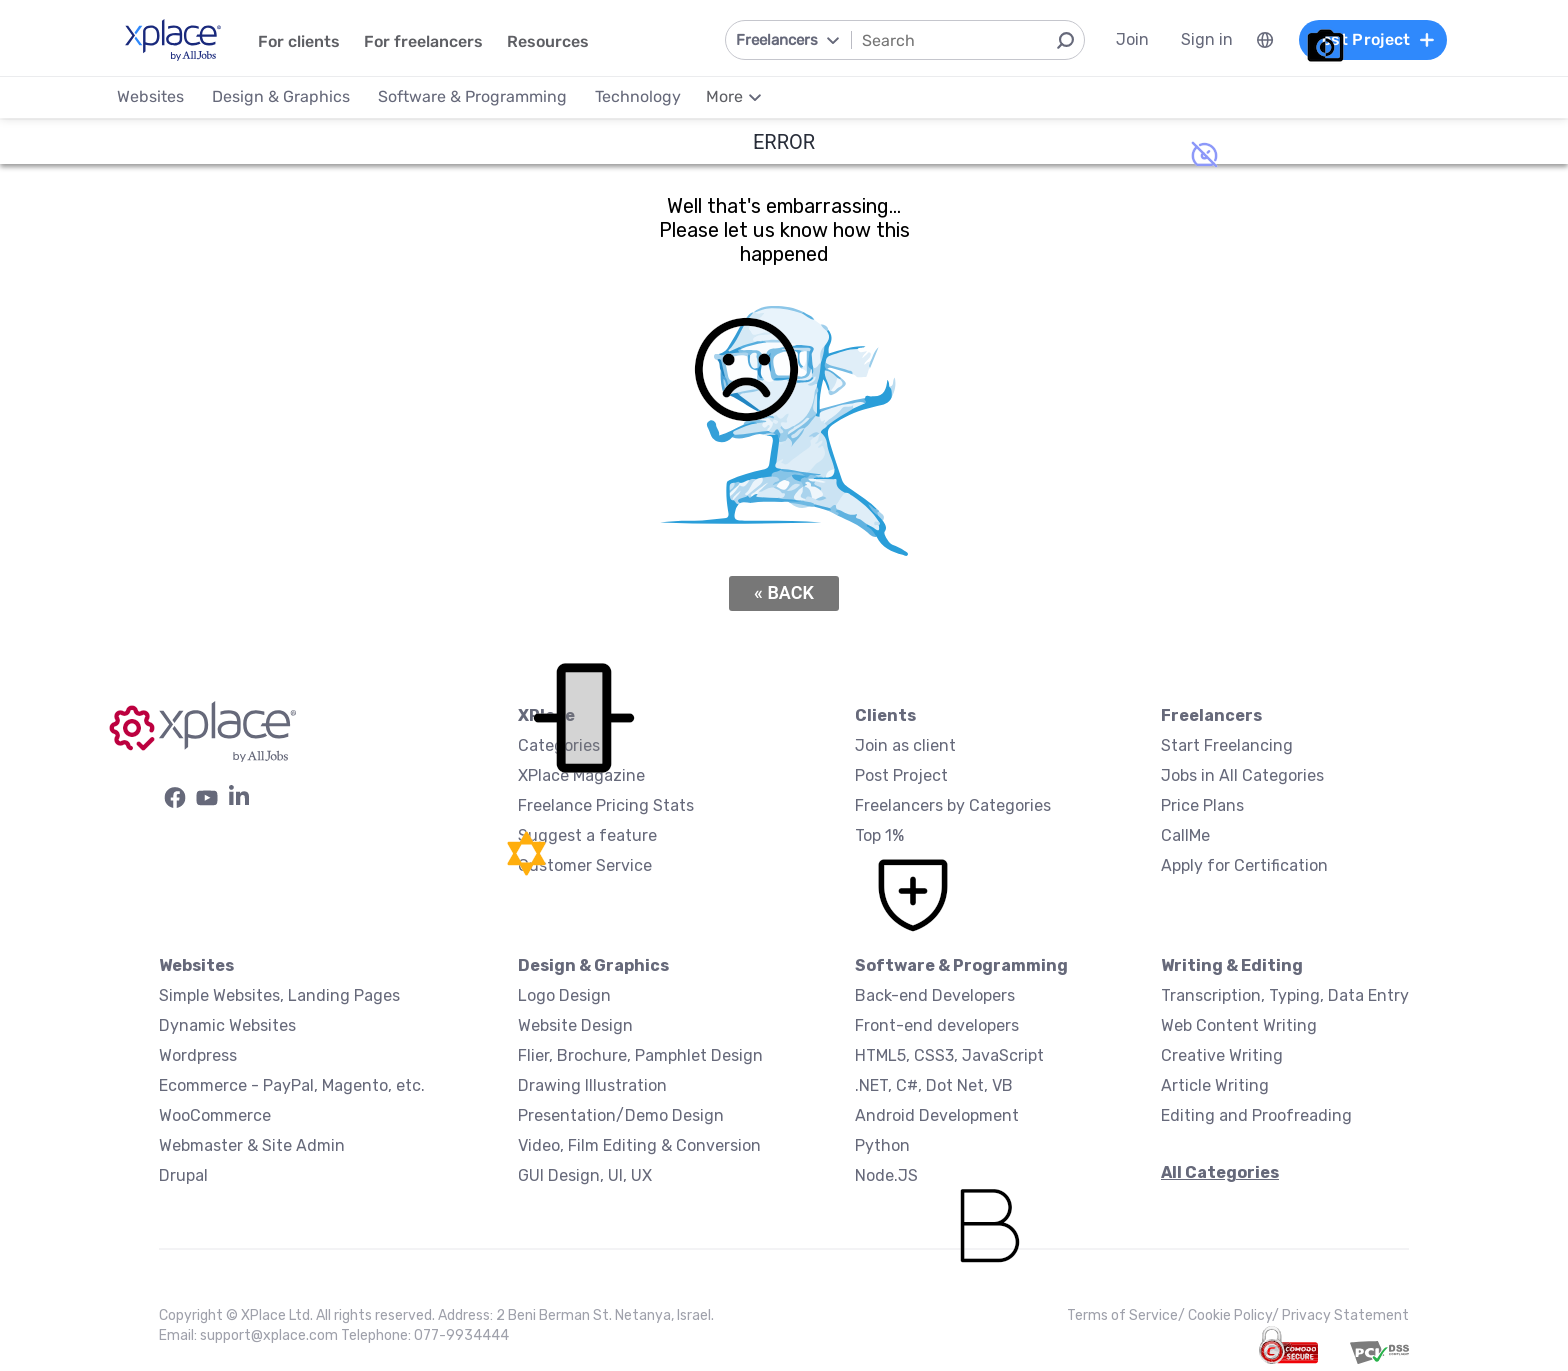  What do you see at coordinates (984, 1227) in the screenshot?
I see `apply bold formatting to selected text` at bounding box center [984, 1227].